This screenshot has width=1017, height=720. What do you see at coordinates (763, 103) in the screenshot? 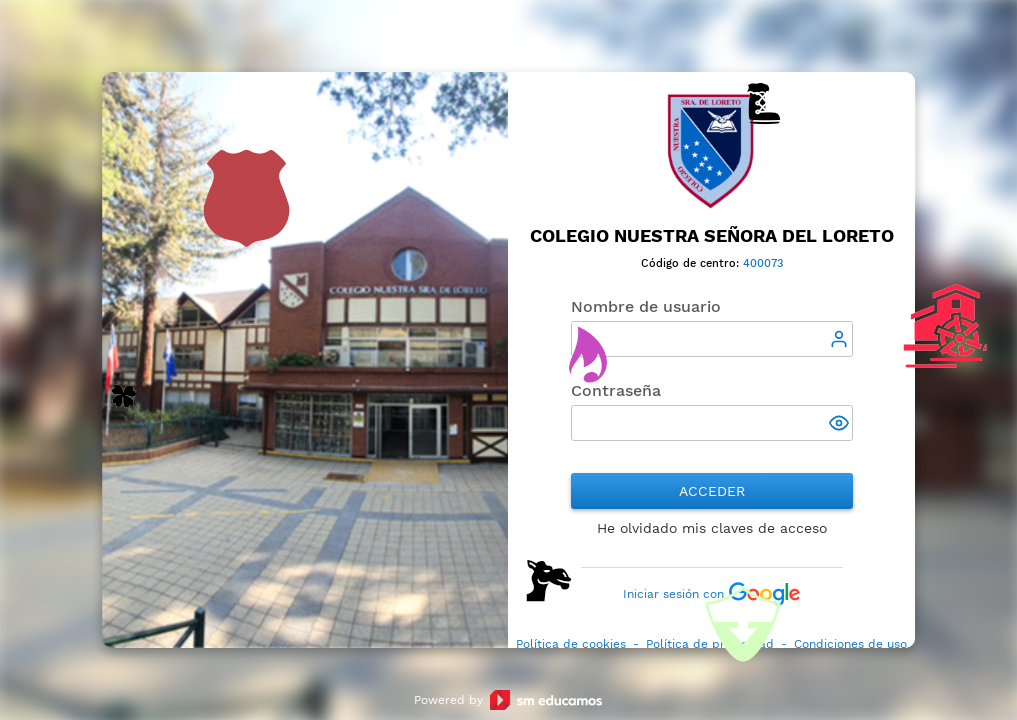
I see `select winter boot equipment` at bounding box center [763, 103].